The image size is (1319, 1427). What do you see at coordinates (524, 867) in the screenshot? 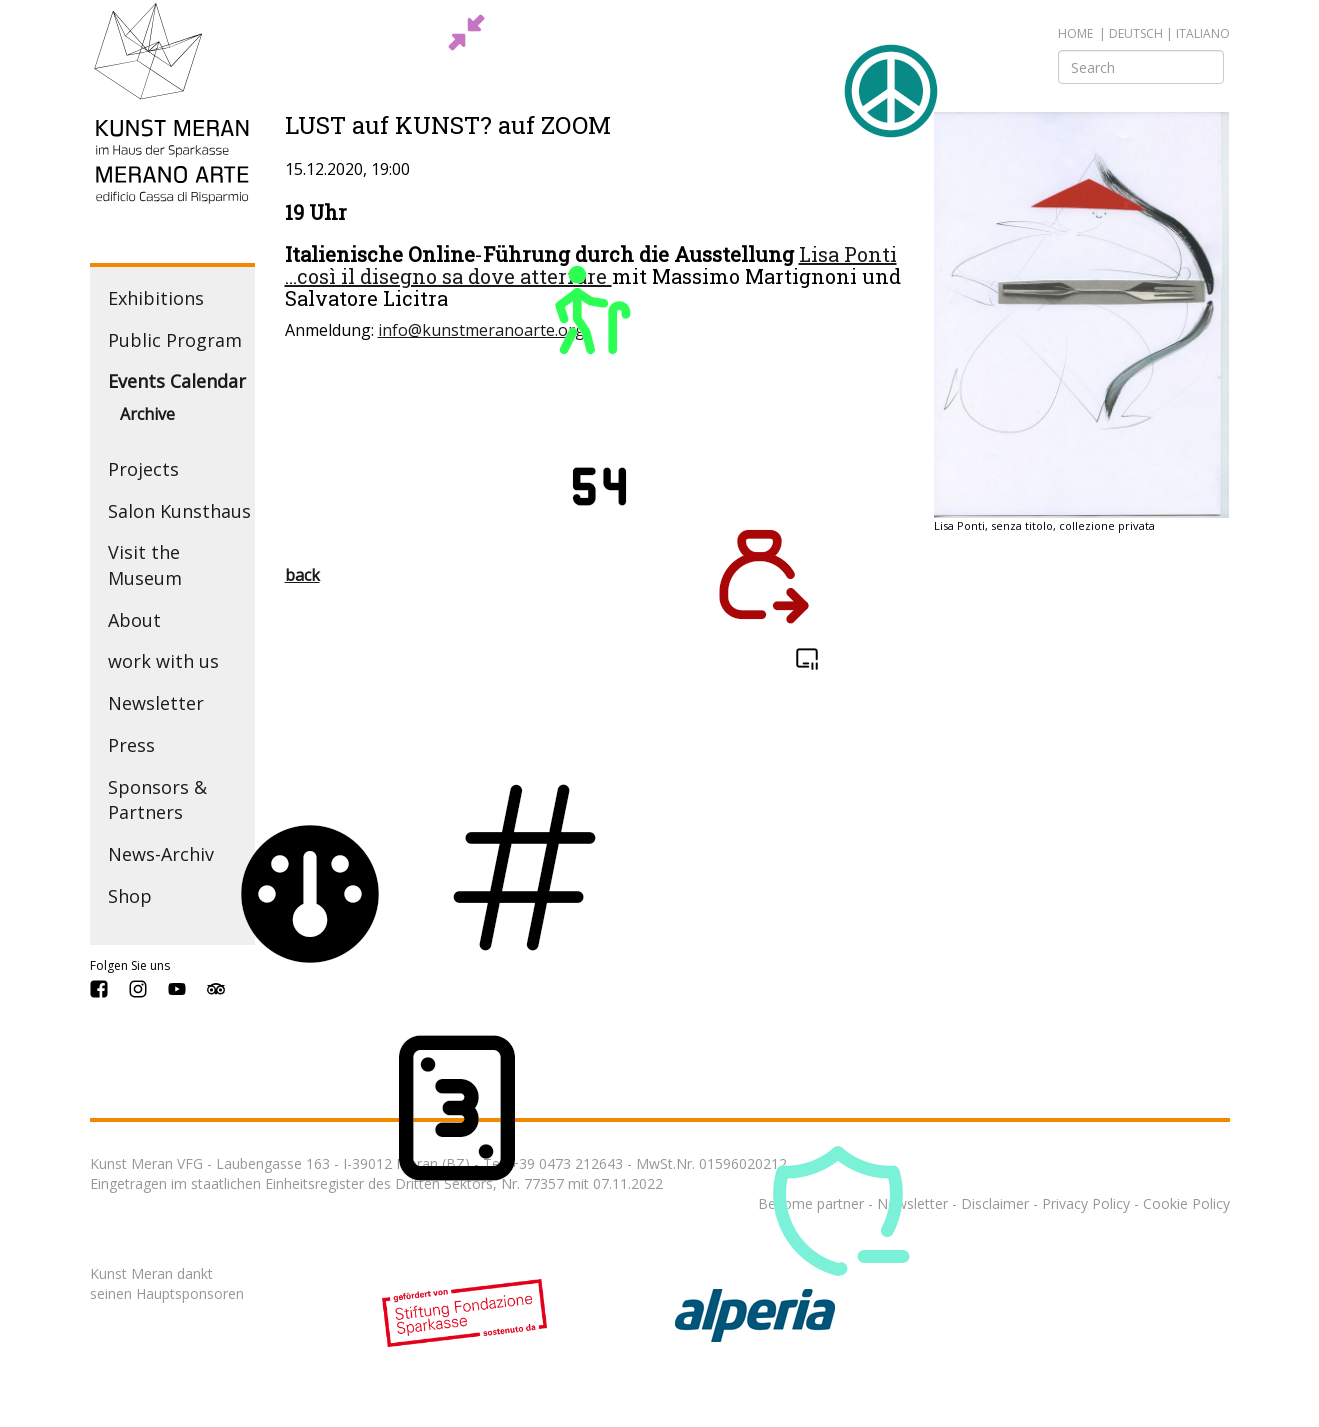
I see `add or search hashtags` at bounding box center [524, 867].